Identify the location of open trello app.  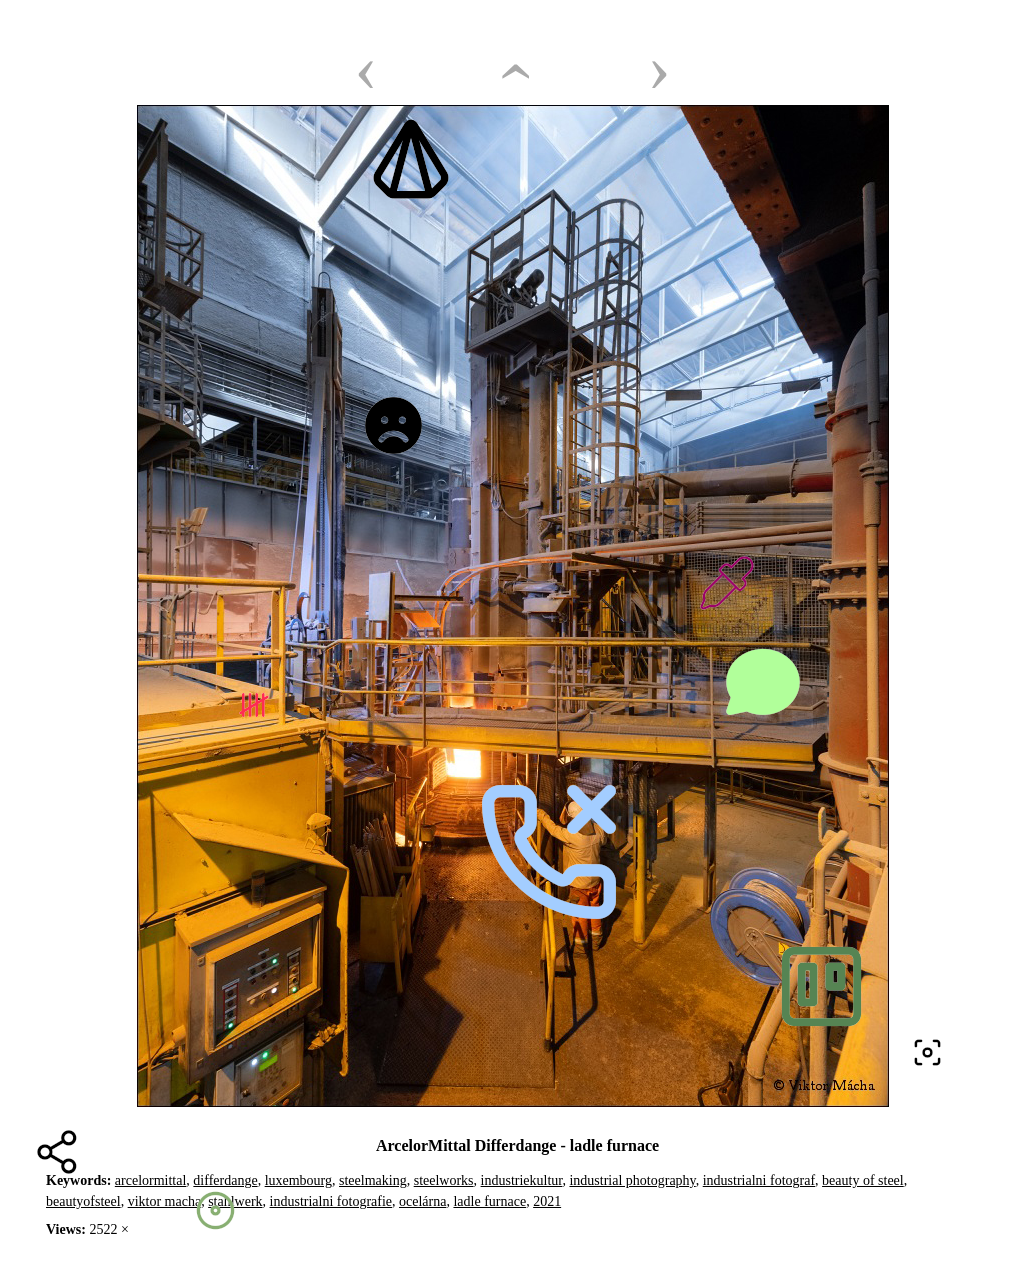
(821, 986).